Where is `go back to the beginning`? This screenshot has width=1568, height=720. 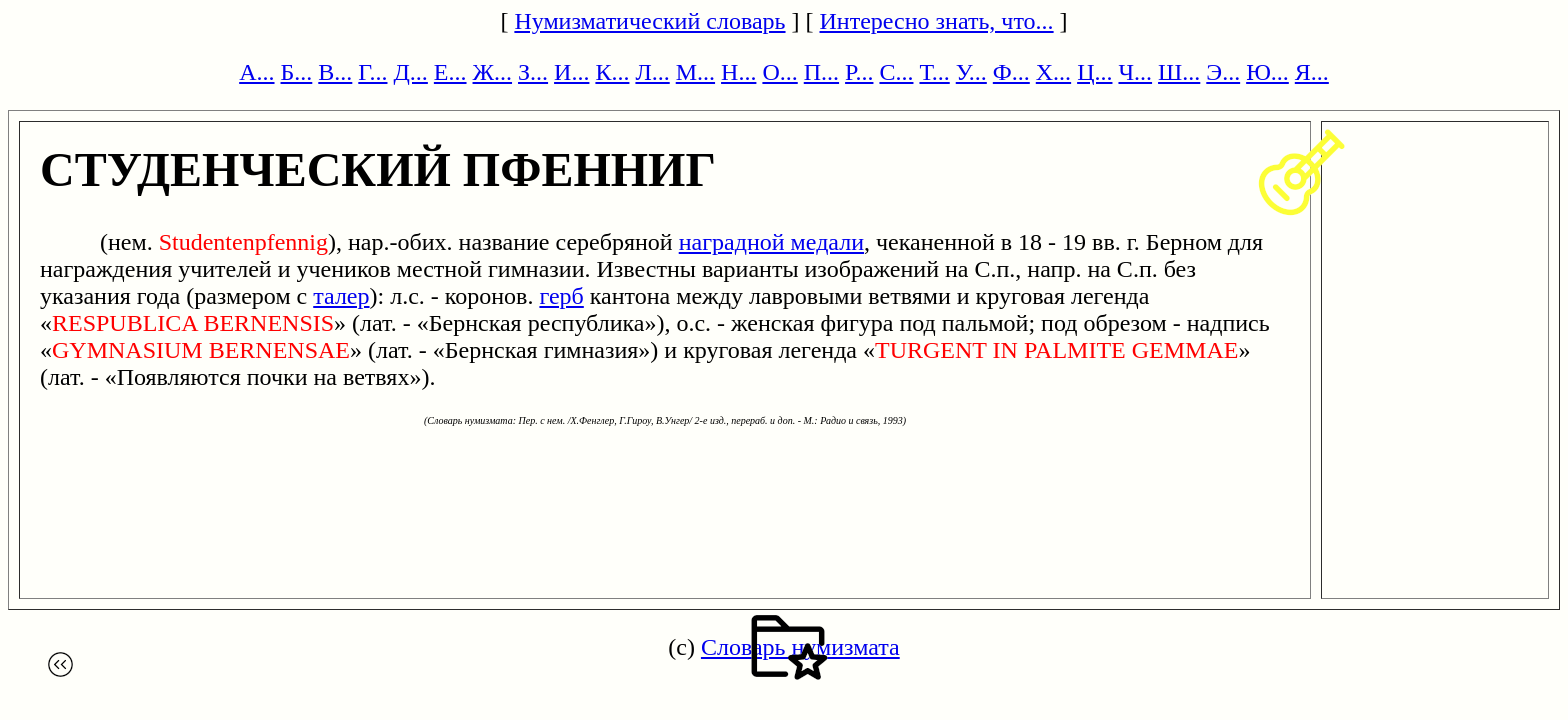 go back to the beginning is located at coordinates (60, 664).